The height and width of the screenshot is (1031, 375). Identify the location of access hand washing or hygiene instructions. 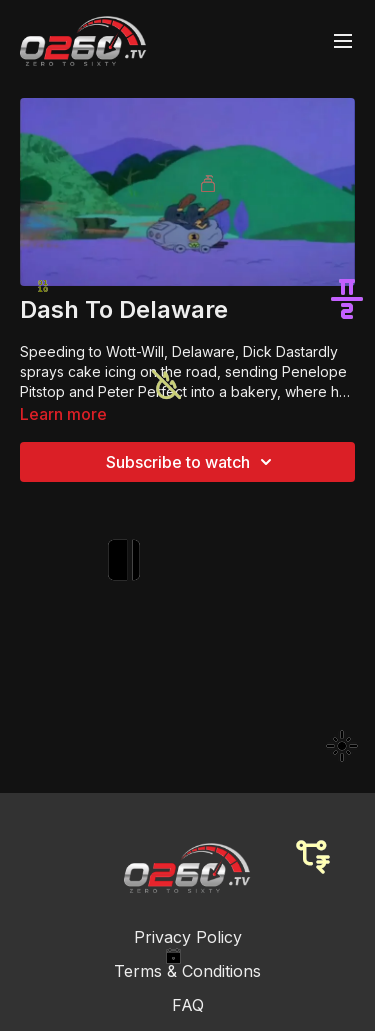
(208, 184).